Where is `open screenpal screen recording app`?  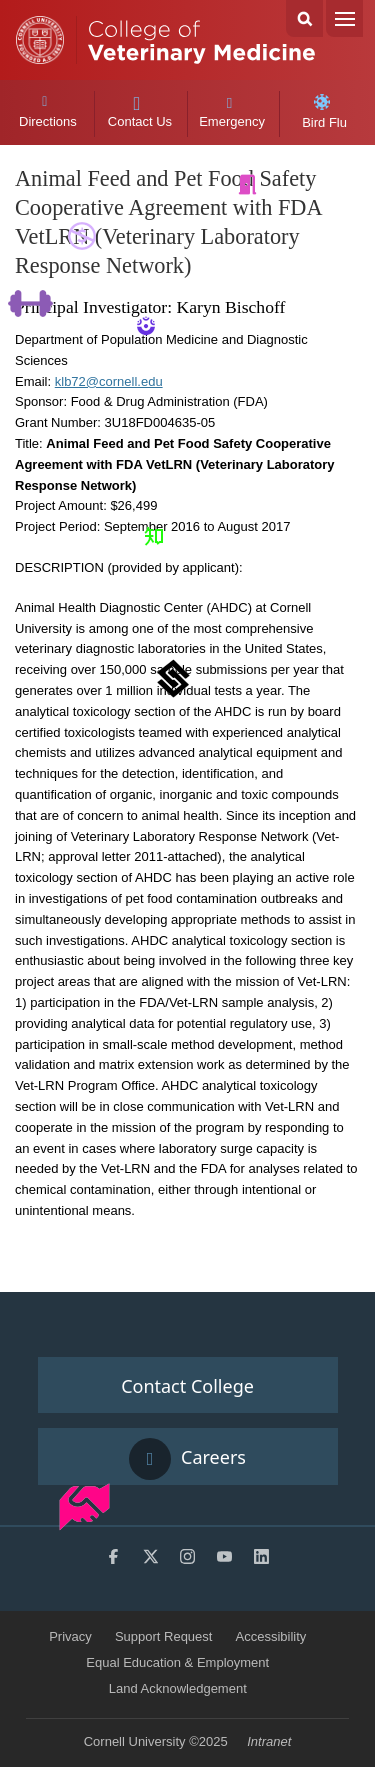 open screenpal screen recording app is located at coordinates (146, 326).